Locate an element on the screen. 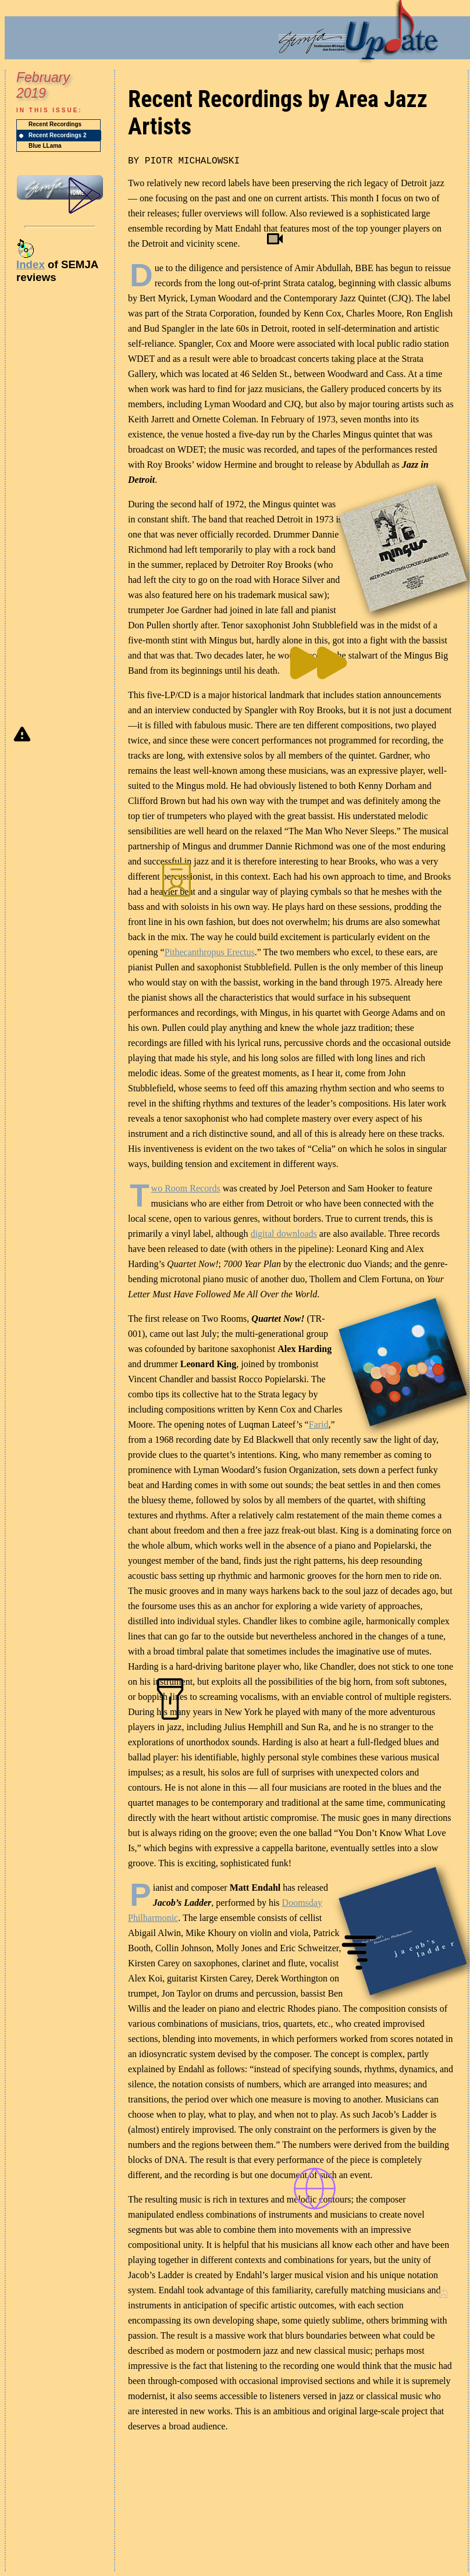 This screenshot has height=2576, width=470. indicates a warning or caution state is located at coordinates (22, 734).